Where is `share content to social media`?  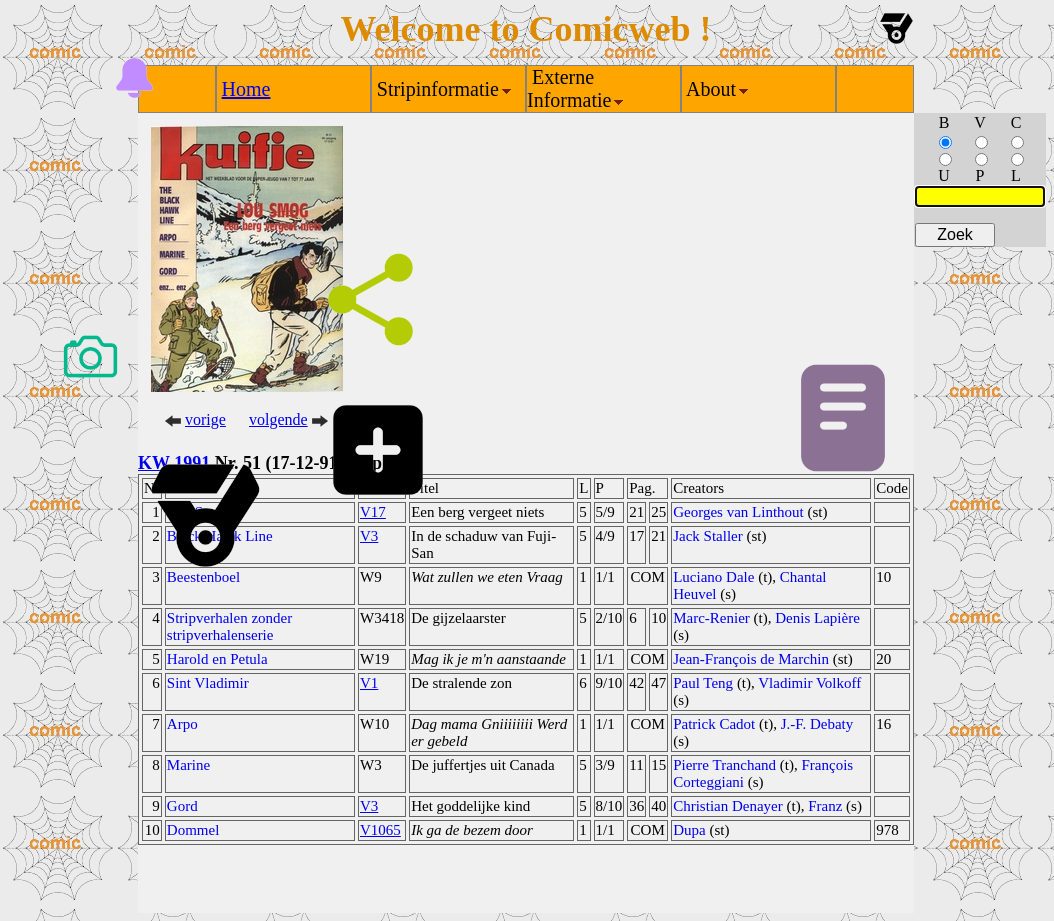 share content to social media is located at coordinates (370, 299).